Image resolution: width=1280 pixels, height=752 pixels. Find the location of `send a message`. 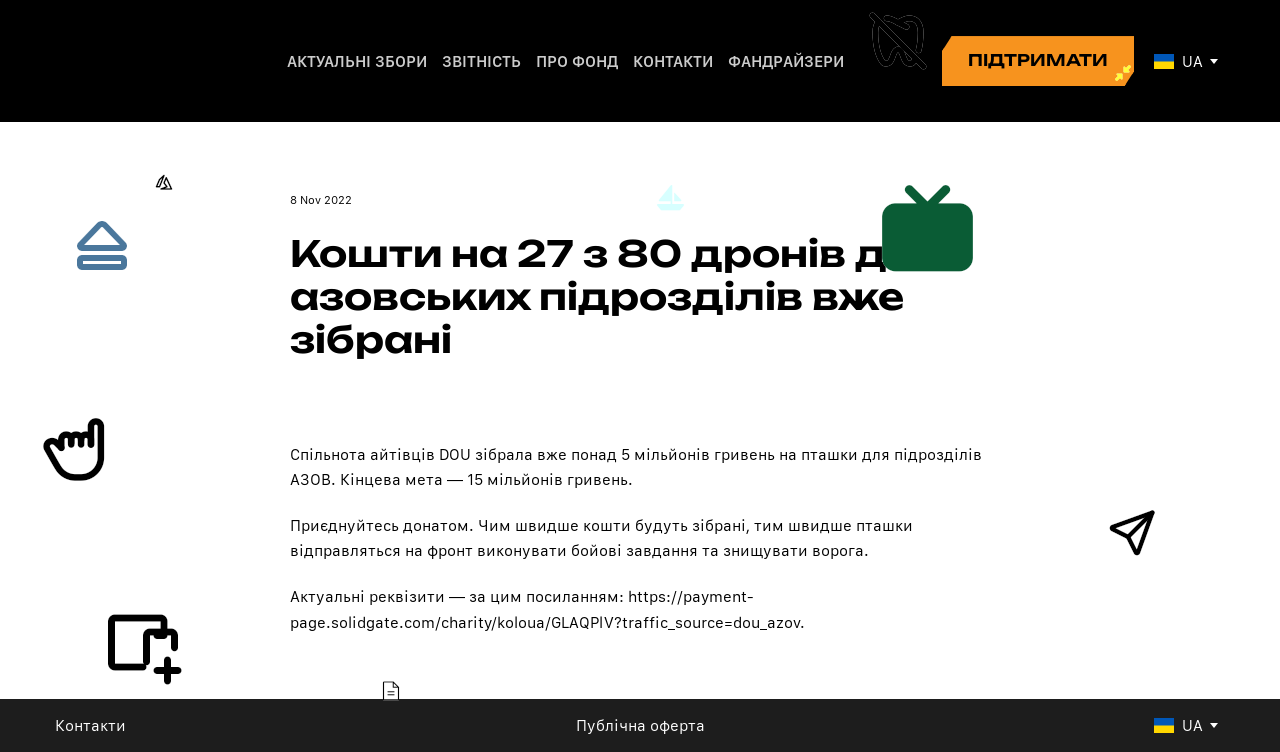

send a message is located at coordinates (1132, 532).